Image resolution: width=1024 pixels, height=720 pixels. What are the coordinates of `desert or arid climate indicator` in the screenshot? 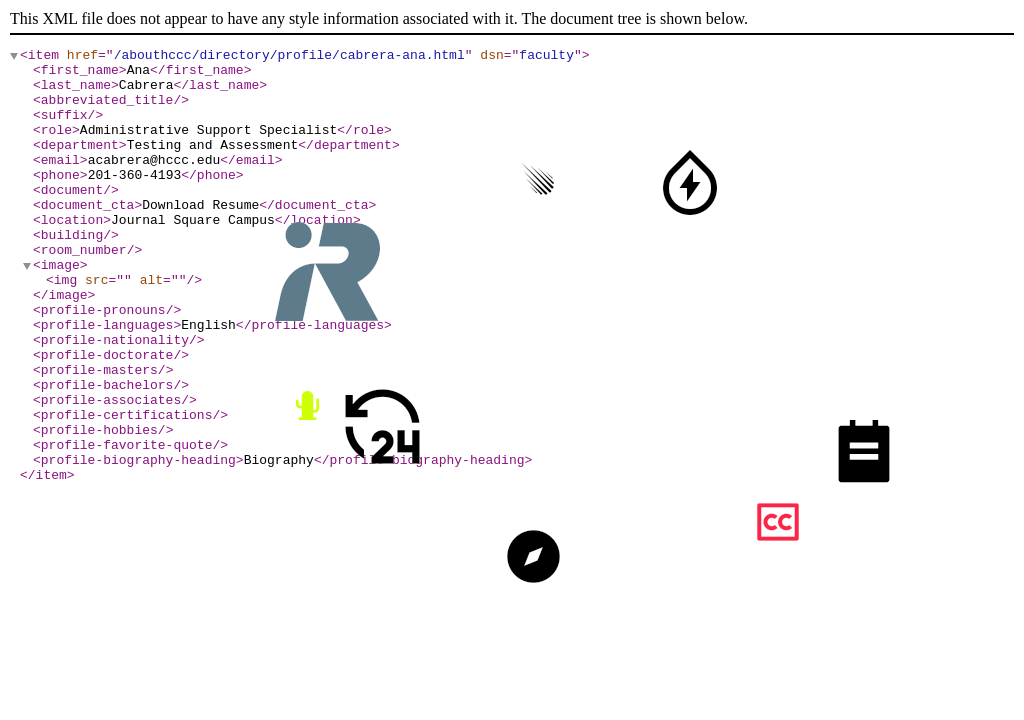 It's located at (307, 405).